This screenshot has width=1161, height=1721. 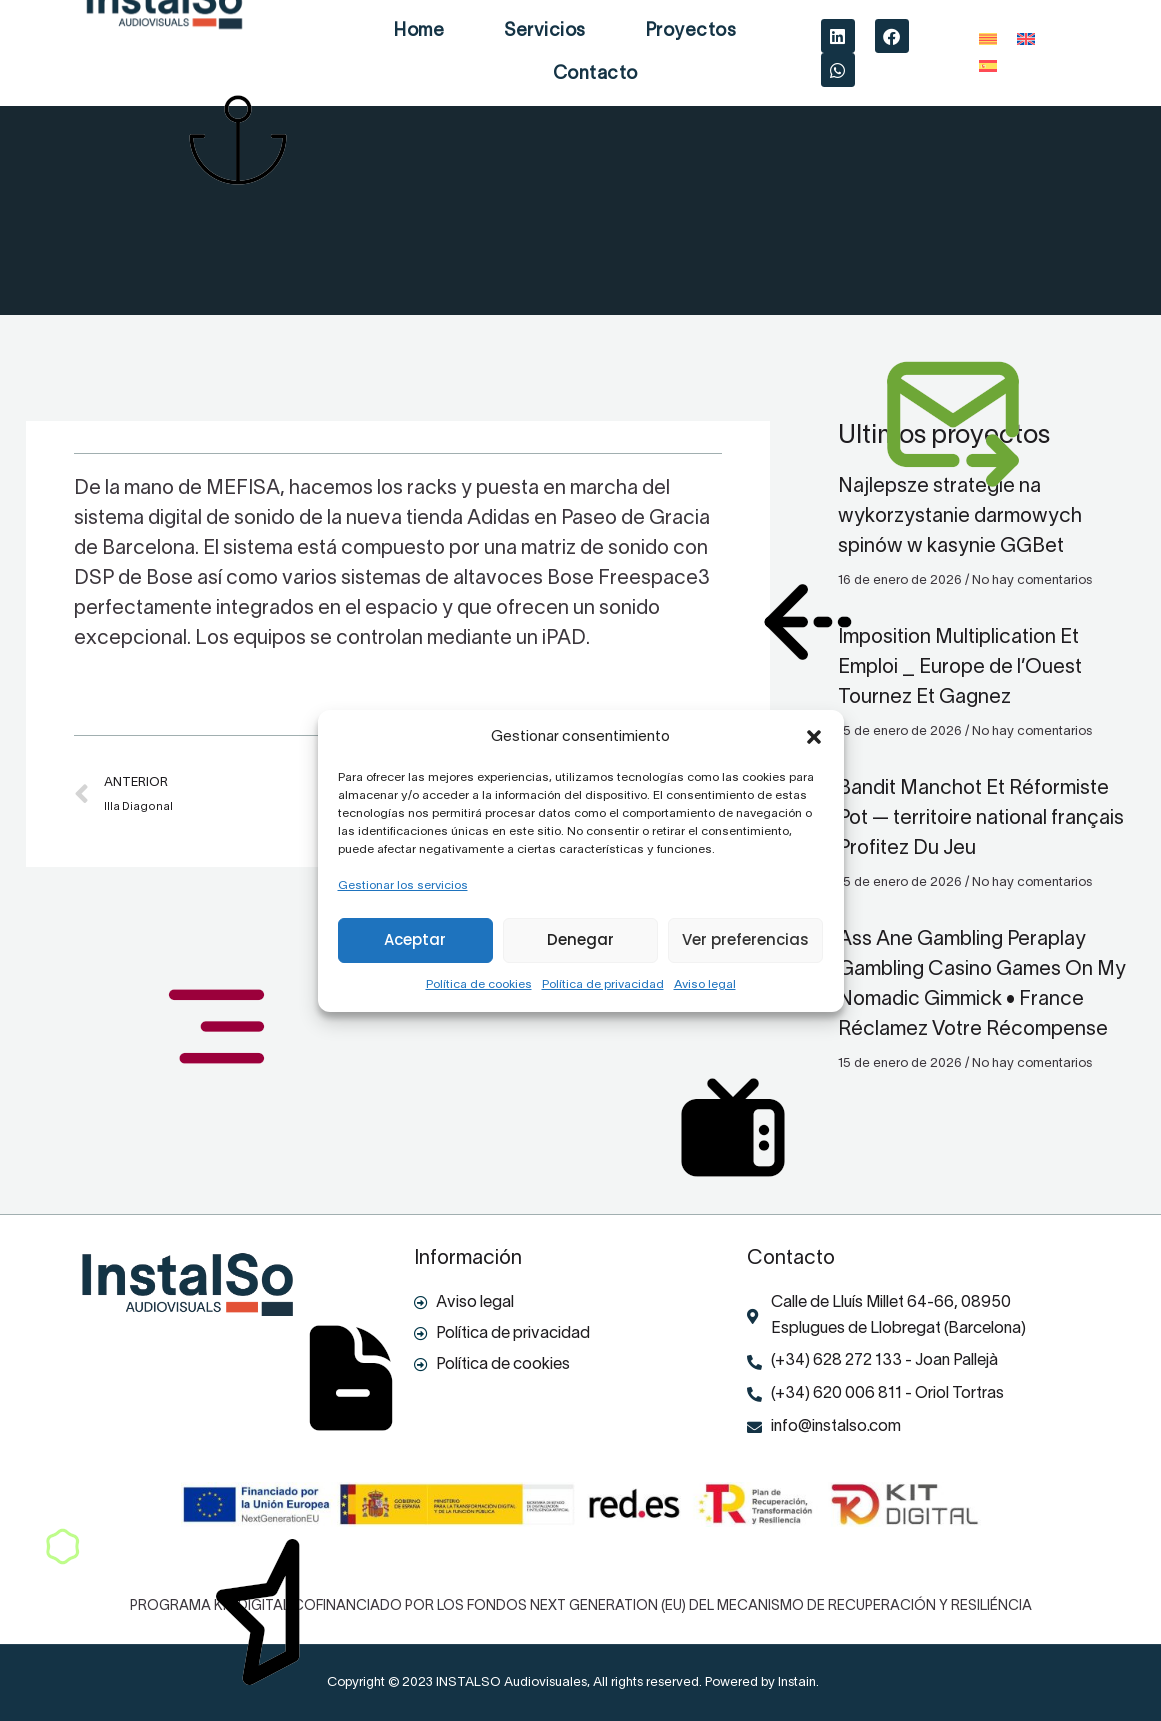 I want to click on anchor point or fixed position marker, so click(x=238, y=140).